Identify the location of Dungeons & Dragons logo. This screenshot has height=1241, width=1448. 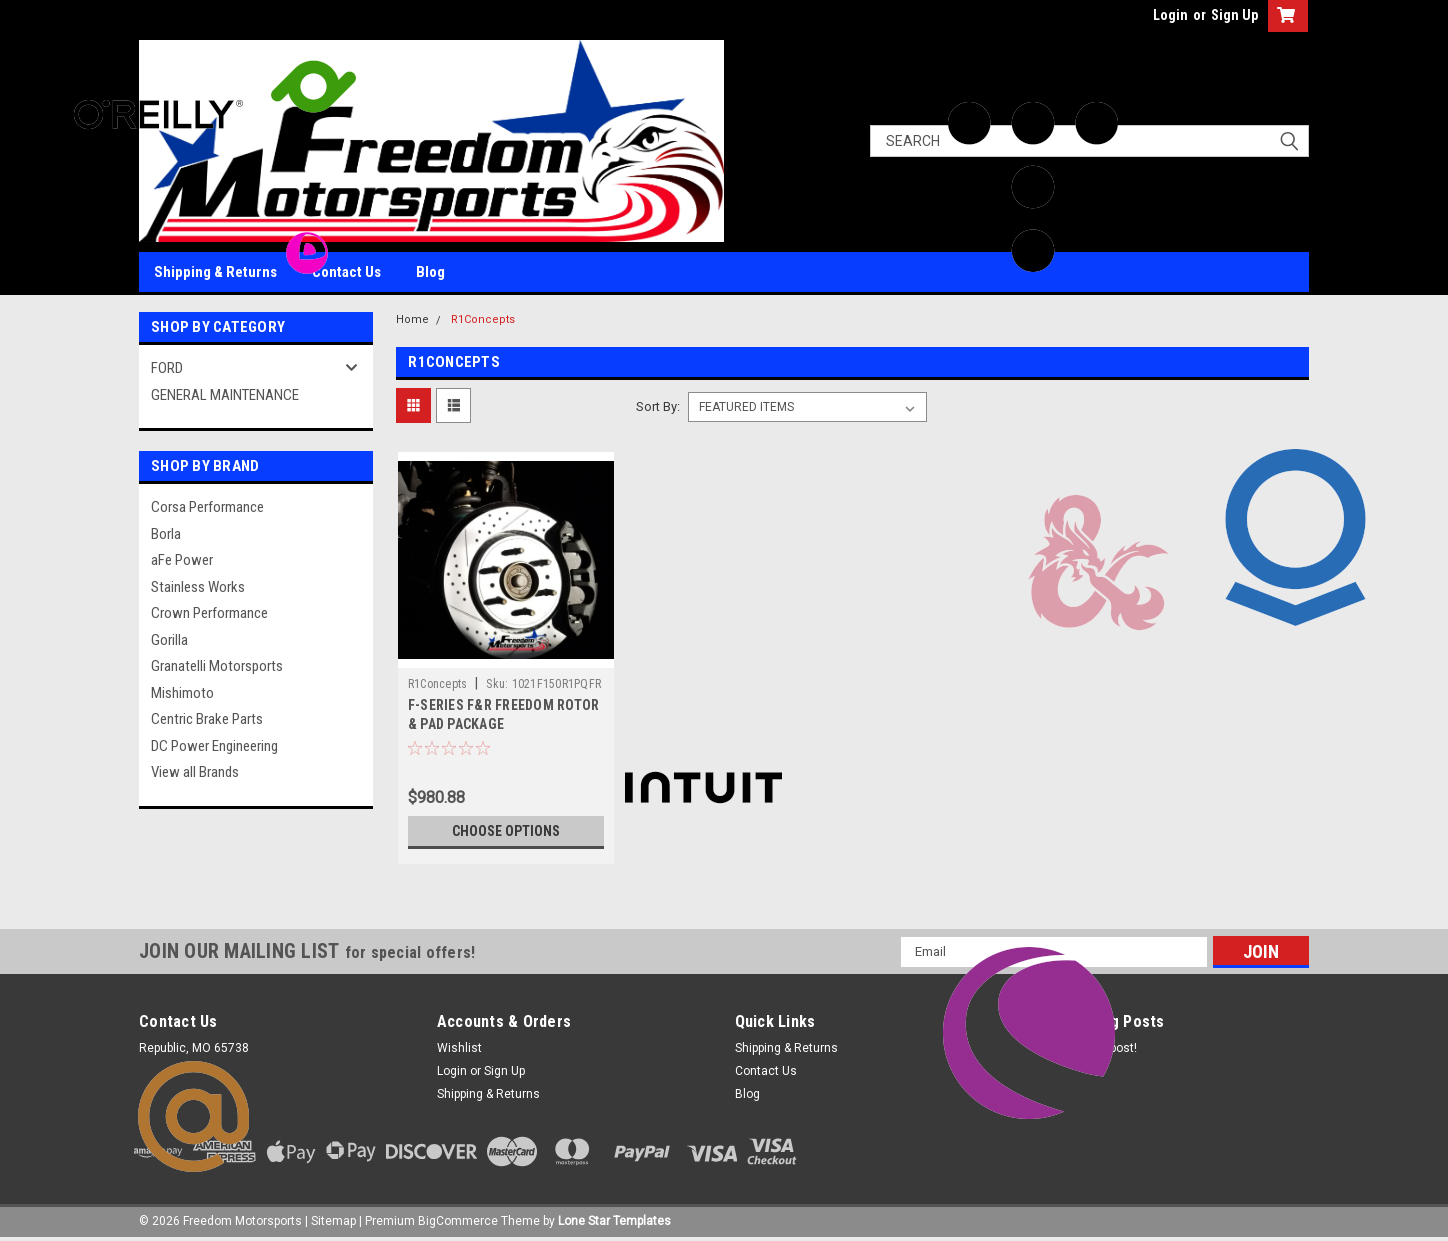
(1098, 562).